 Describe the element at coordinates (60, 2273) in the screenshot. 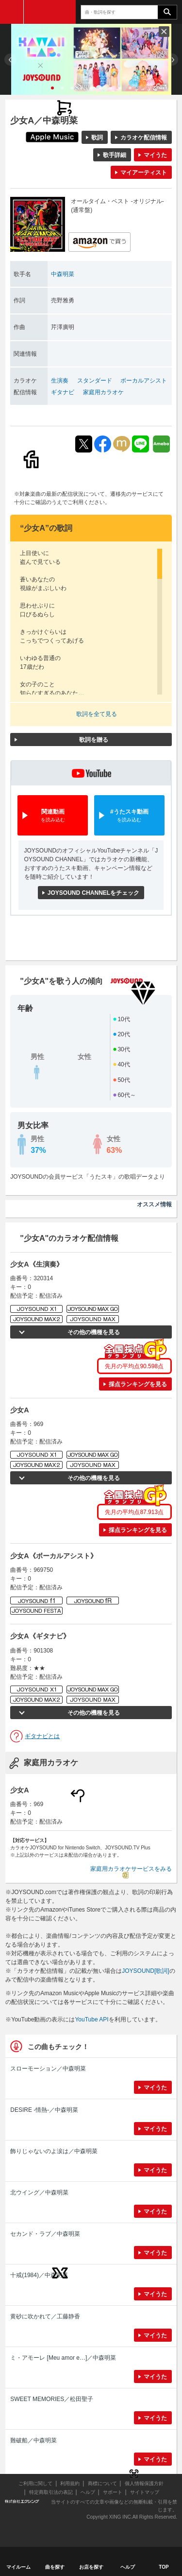

I see `xdeep brand logo` at that location.